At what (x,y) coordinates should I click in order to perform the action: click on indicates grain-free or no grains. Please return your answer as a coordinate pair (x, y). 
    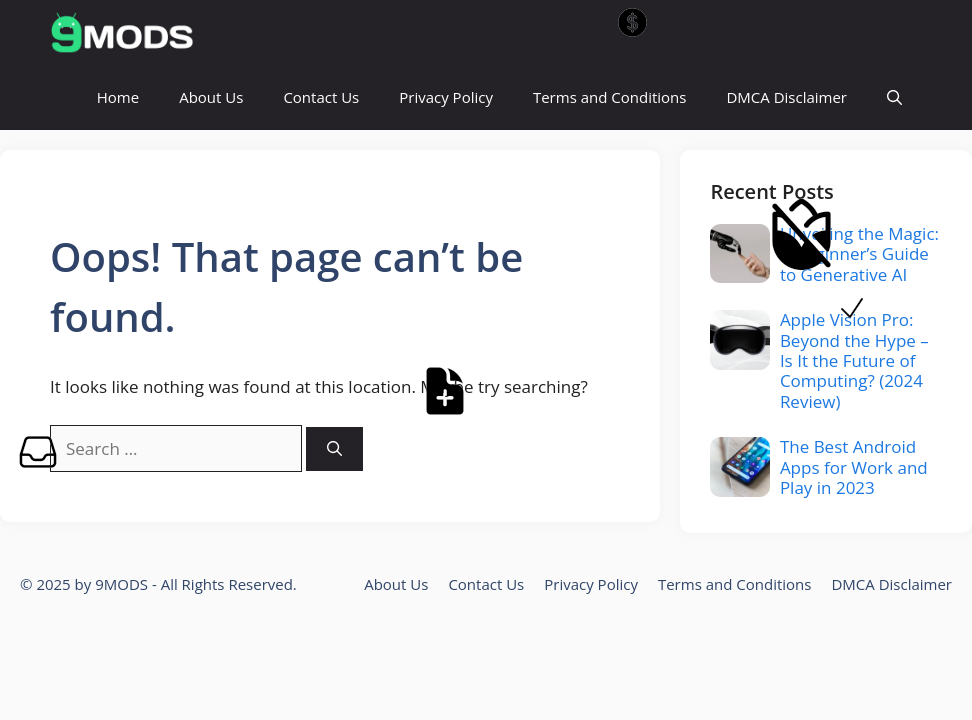
    Looking at the image, I should click on (801, 235).